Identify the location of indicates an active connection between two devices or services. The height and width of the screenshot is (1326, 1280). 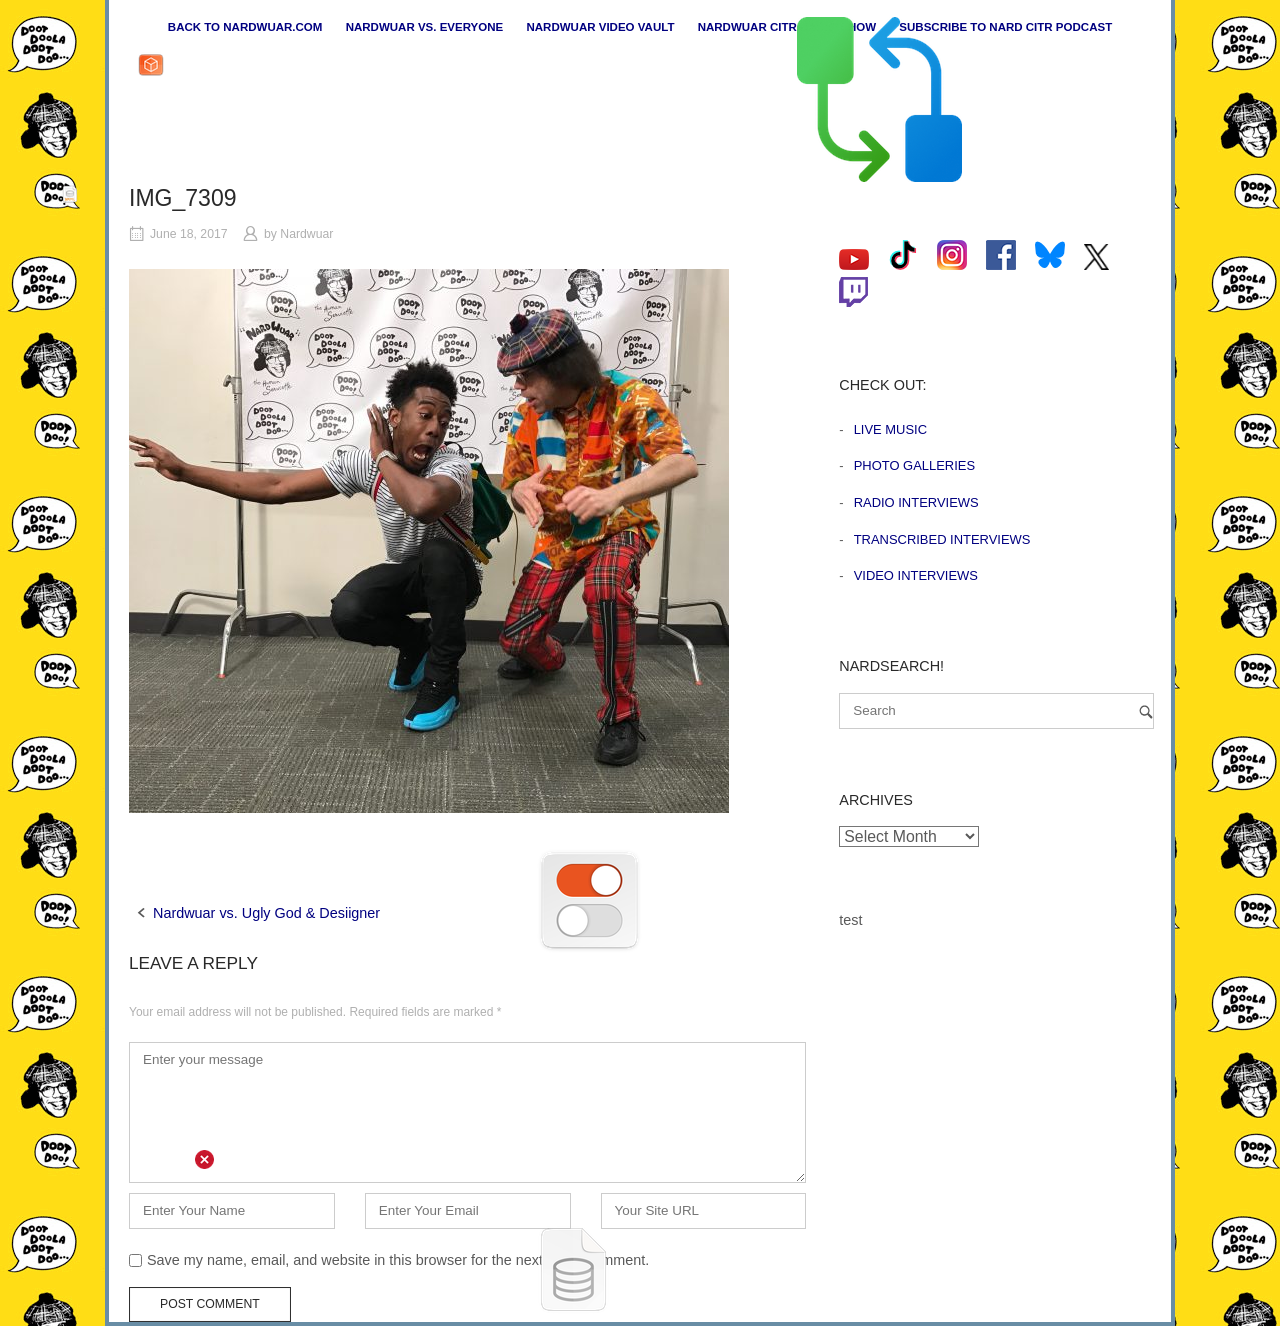
(879, 99).